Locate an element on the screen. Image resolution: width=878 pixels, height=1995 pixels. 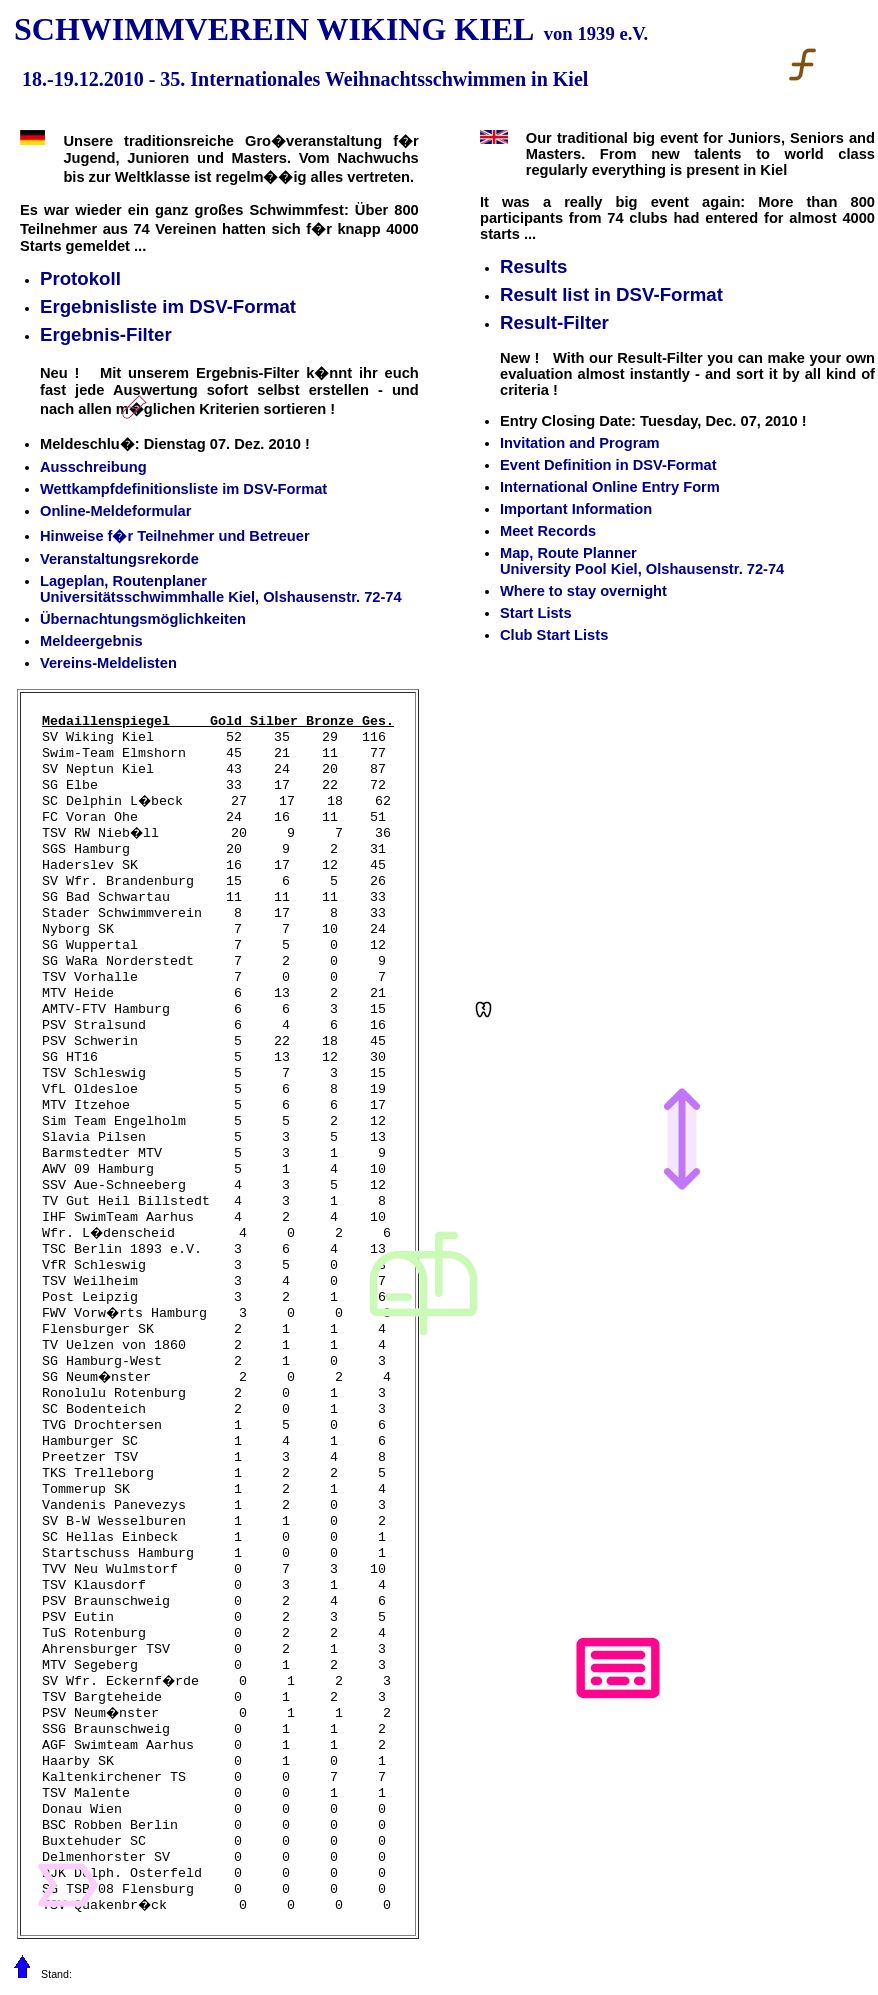
add a tag or label to an item is located at coordinates (66, 1885).